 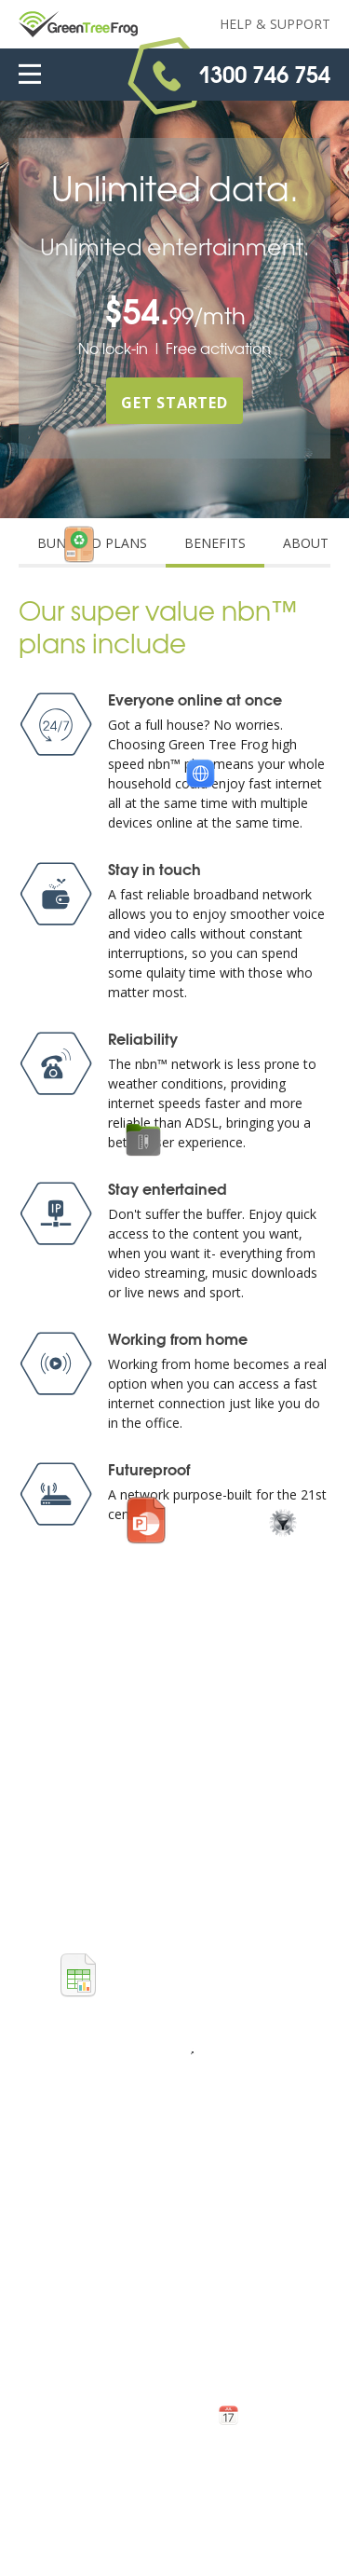 What do you see at coordinates (283, 1523) in the screenshot?
I see `filter or sort media library content` at bounding box center [283, 1523].